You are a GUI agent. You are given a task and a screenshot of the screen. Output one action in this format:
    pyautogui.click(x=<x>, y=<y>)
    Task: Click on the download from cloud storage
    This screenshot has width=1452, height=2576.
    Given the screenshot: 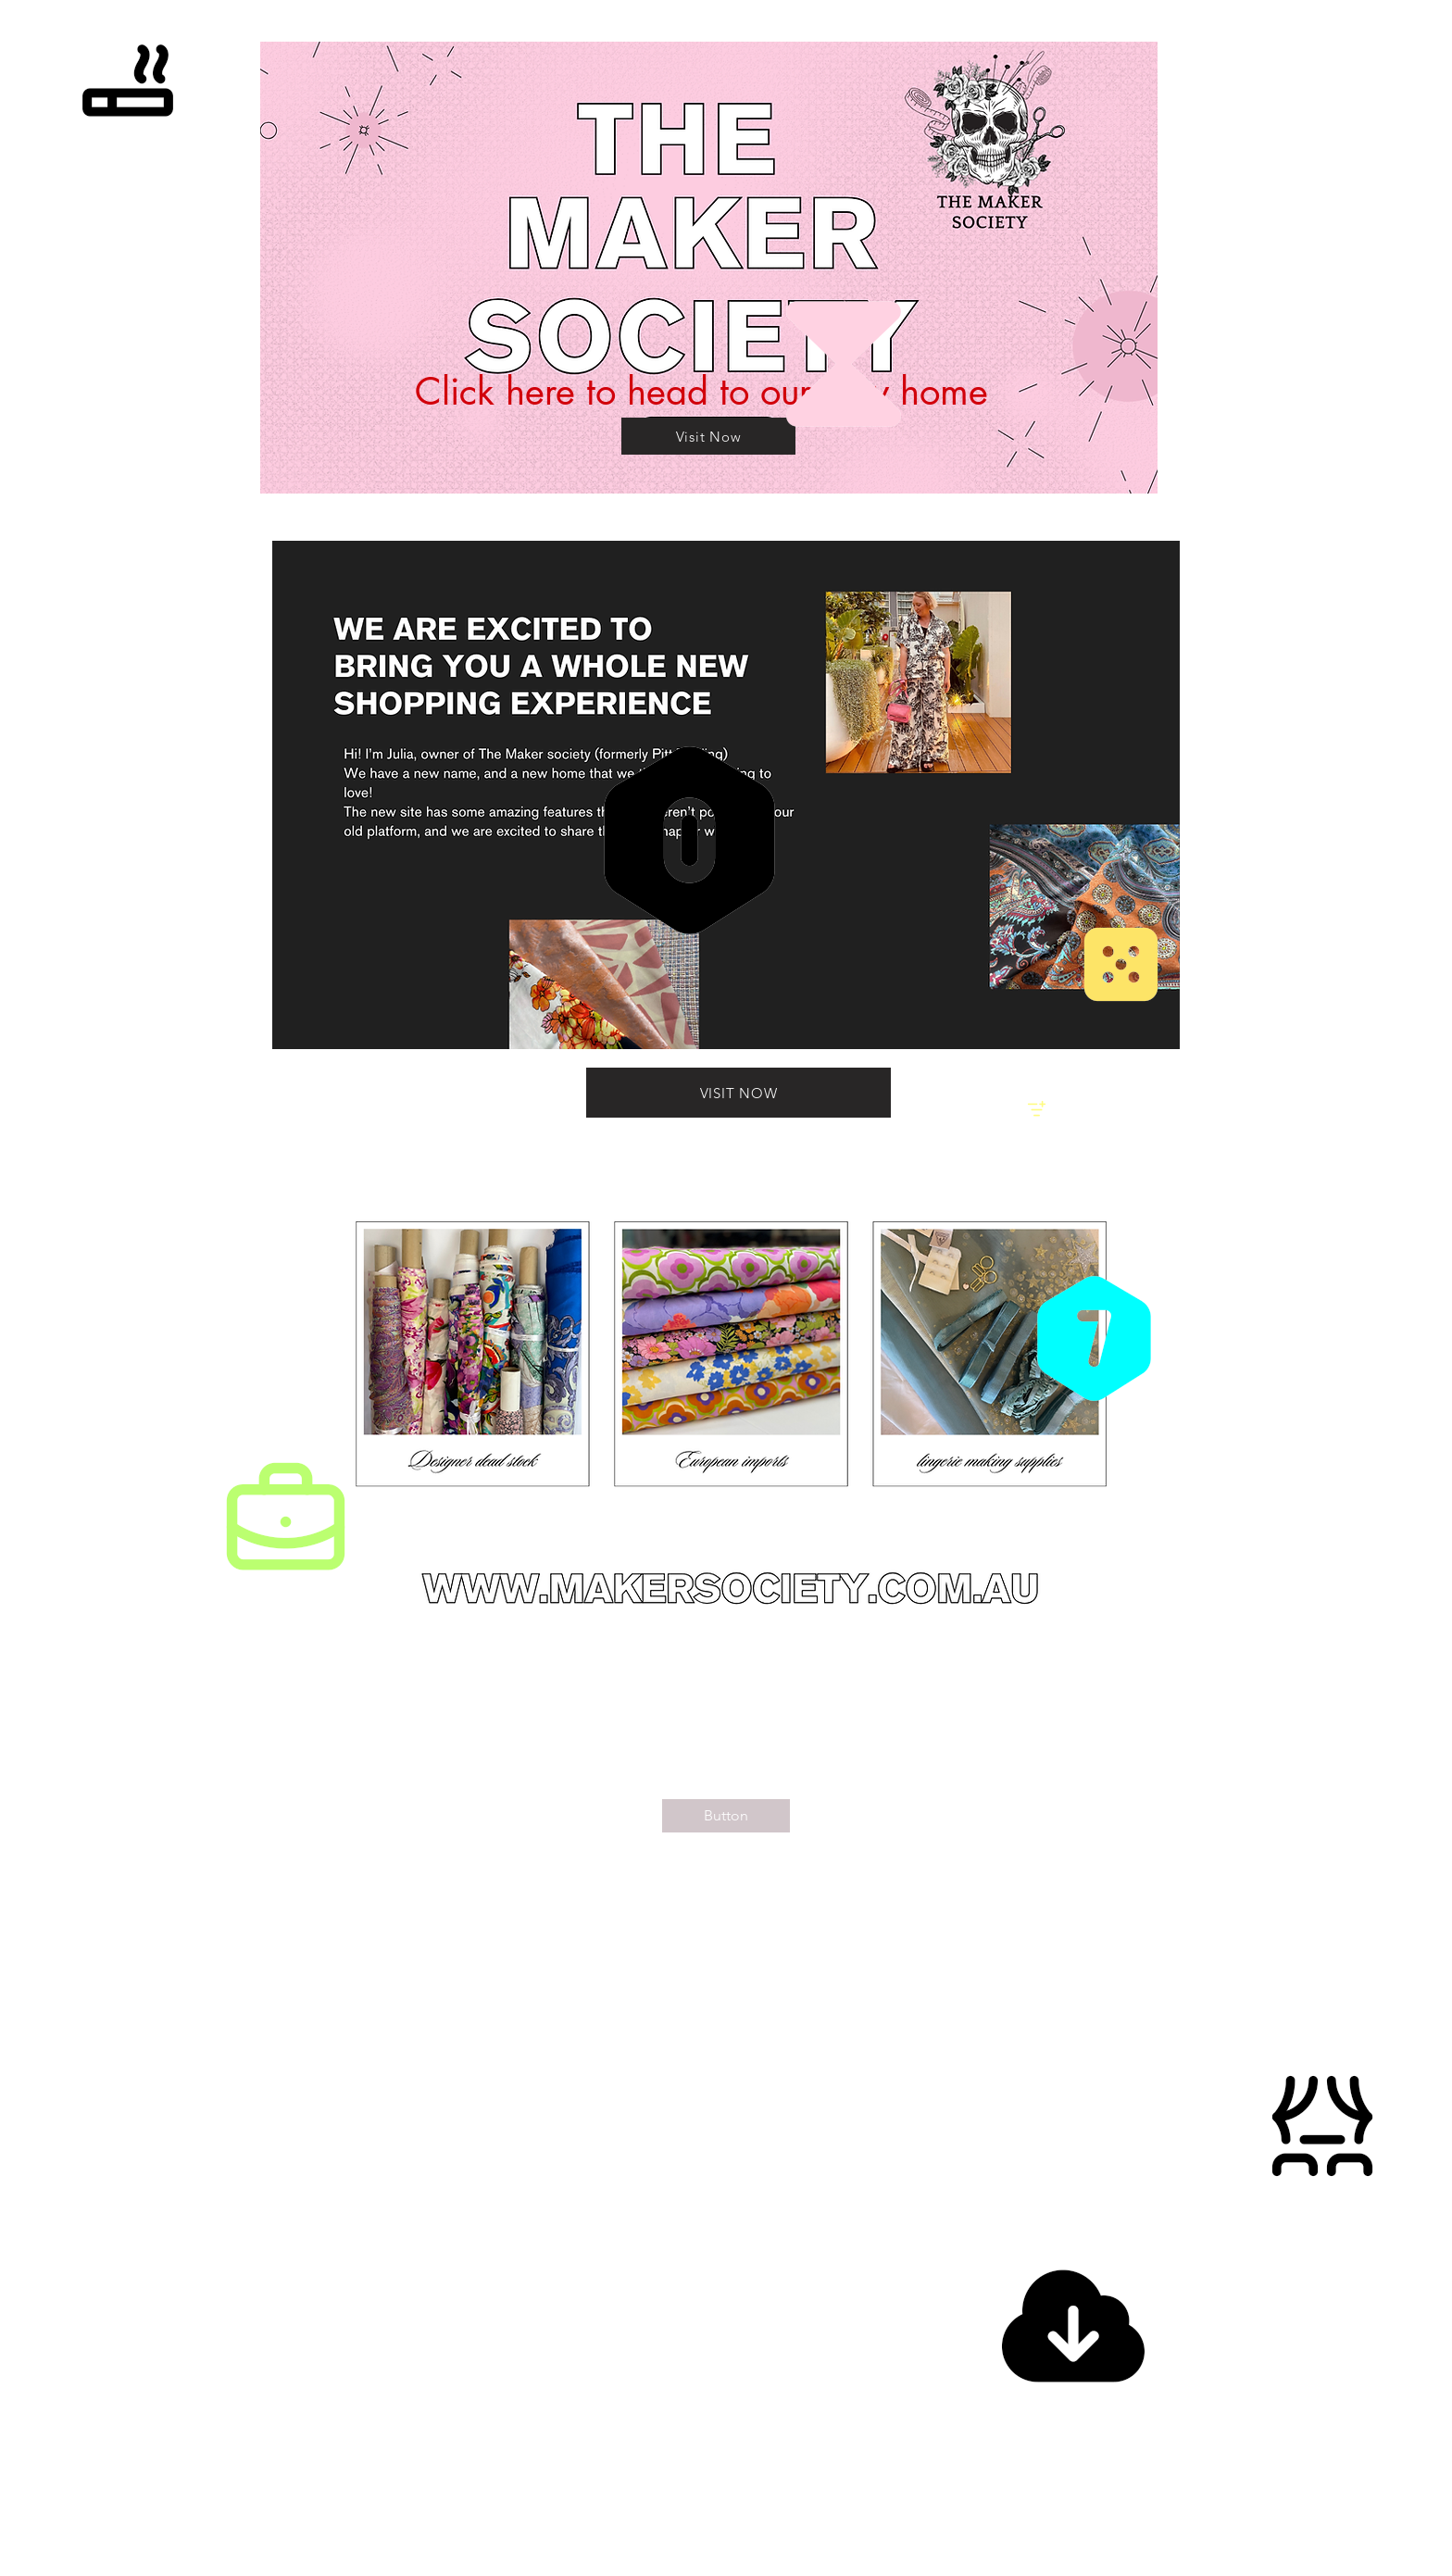 What is the action you would take?
    pyautogui.click(x=1073, y=2326)
    